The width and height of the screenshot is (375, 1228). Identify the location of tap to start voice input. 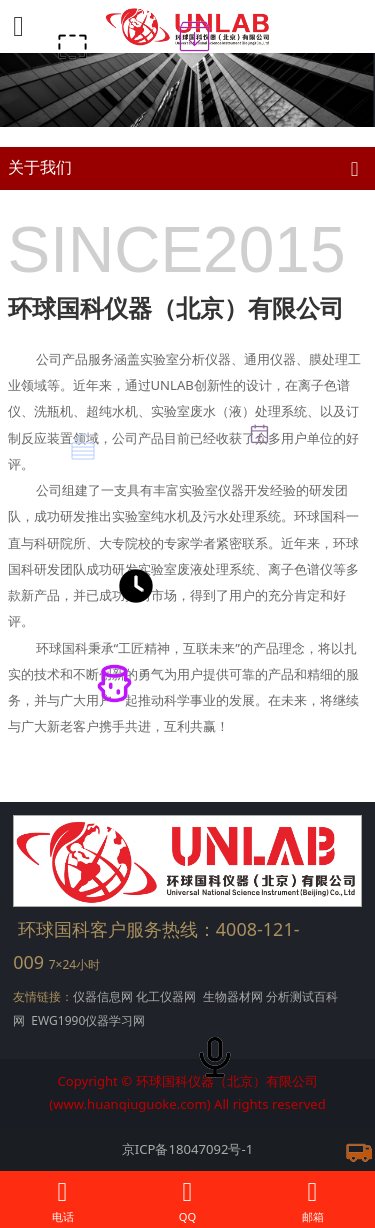
(215, 1058).